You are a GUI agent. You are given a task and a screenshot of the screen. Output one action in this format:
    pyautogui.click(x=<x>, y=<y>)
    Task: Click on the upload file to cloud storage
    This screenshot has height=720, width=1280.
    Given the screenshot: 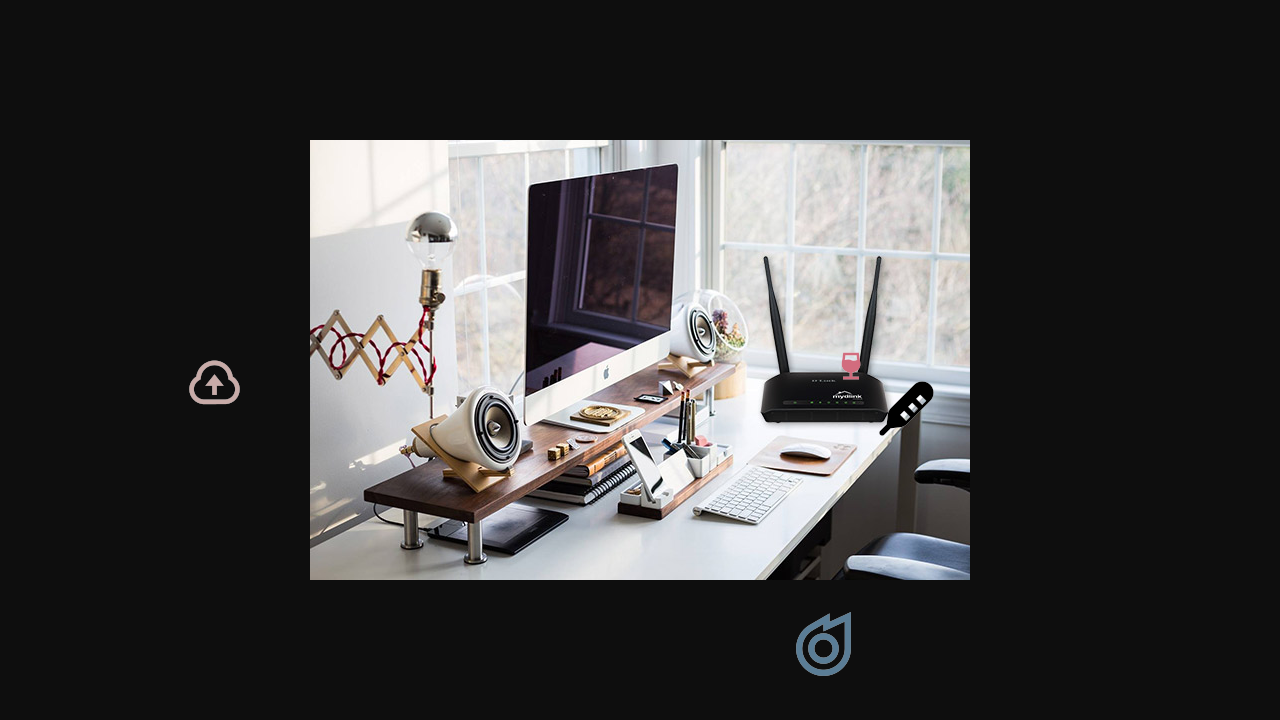 What is the action you would take?
    pyautogui.click(x=214, y=383)
    